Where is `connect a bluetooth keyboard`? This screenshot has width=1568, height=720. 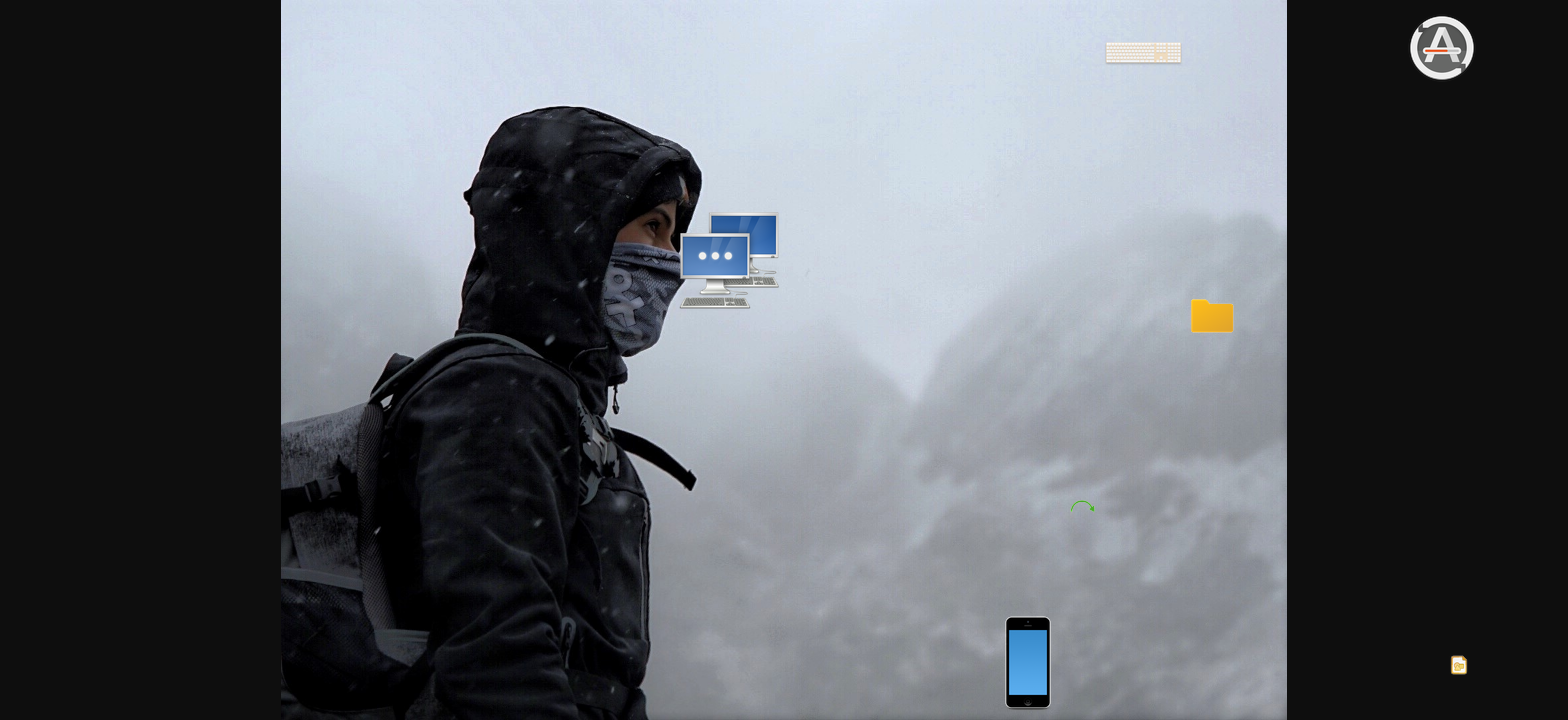
connect a bluetooth keyboard is located at coordinates (1143, 52).